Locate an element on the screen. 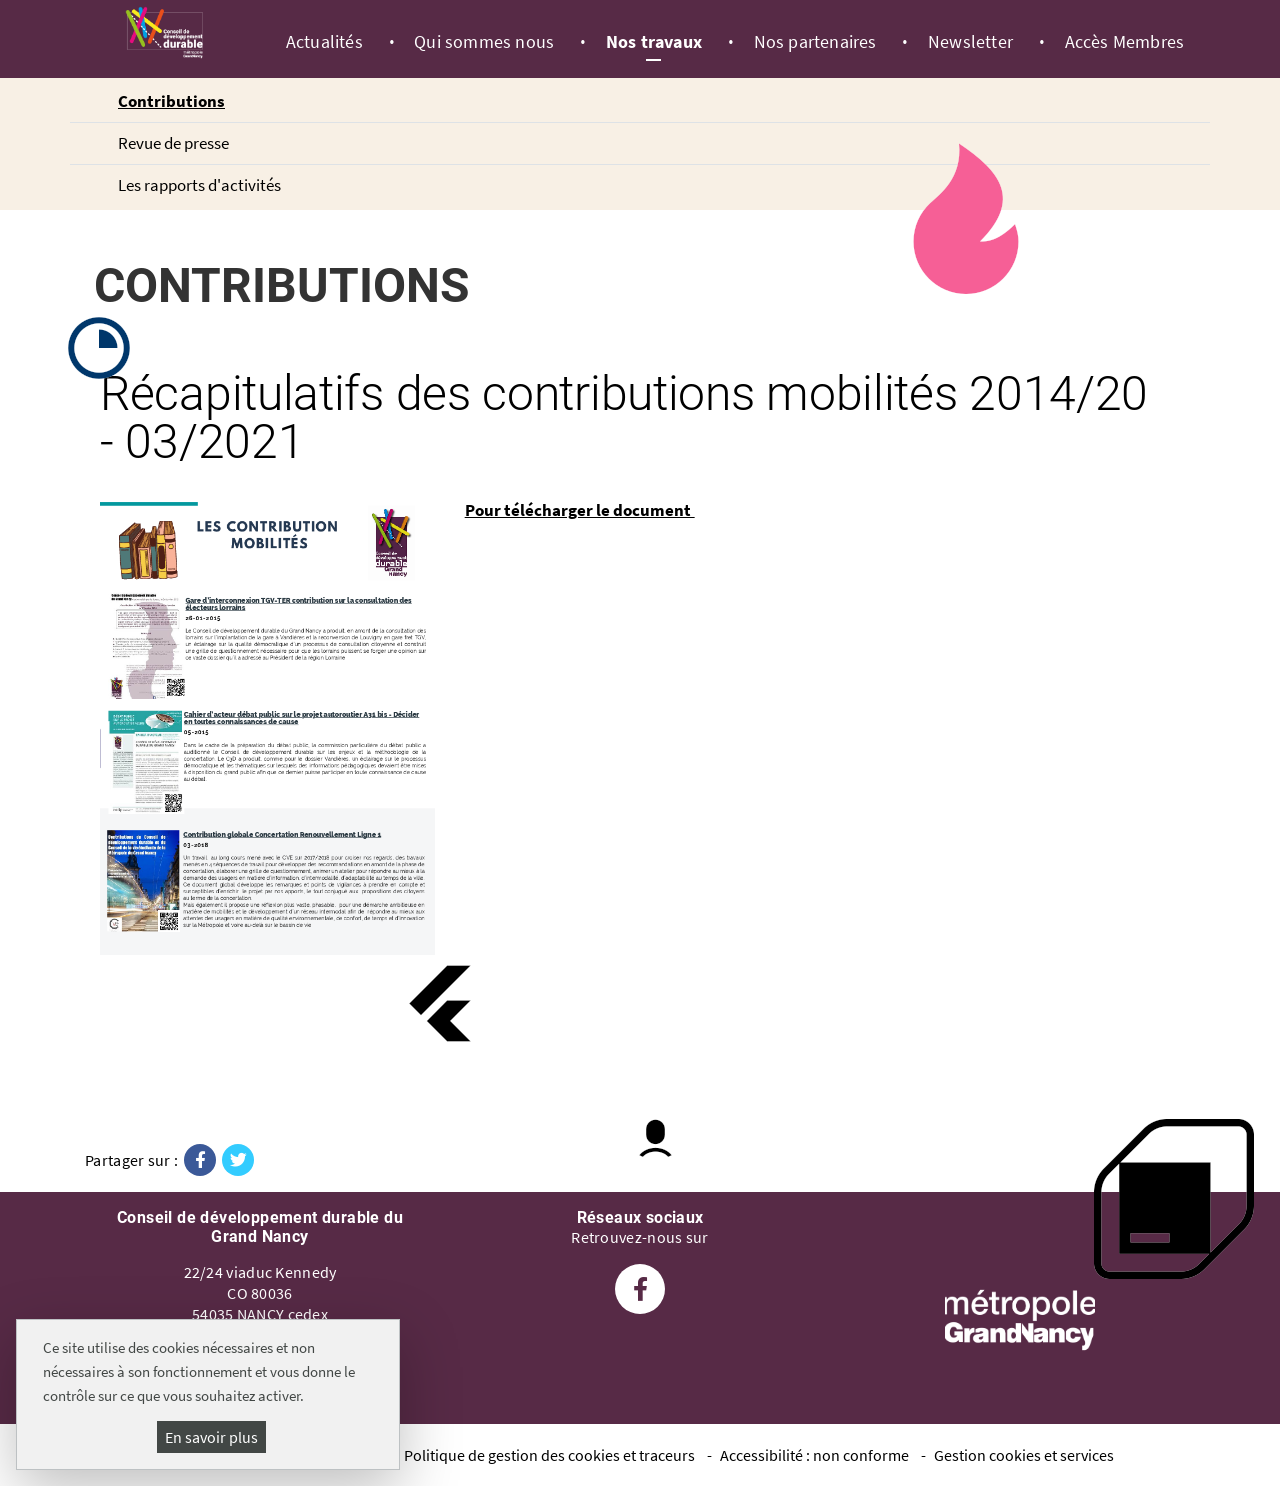  Flutter framework logo is located at coordinates (441, 1003).